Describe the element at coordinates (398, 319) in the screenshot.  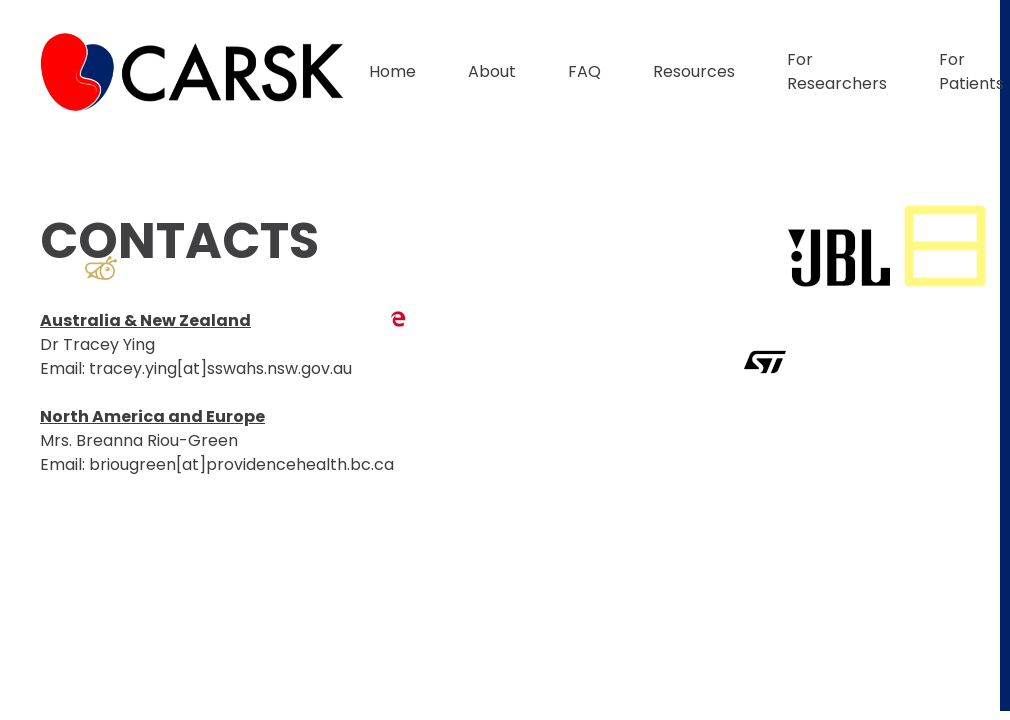
I see `open microsoft edge legacy browser` at that location.